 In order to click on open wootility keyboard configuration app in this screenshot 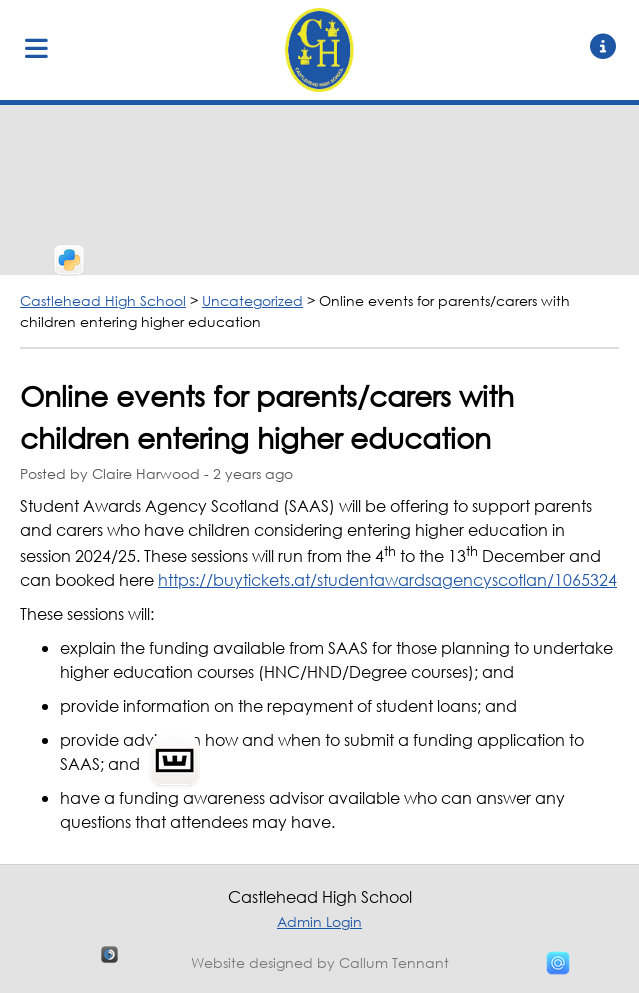, I will do `click(174, 760)`.